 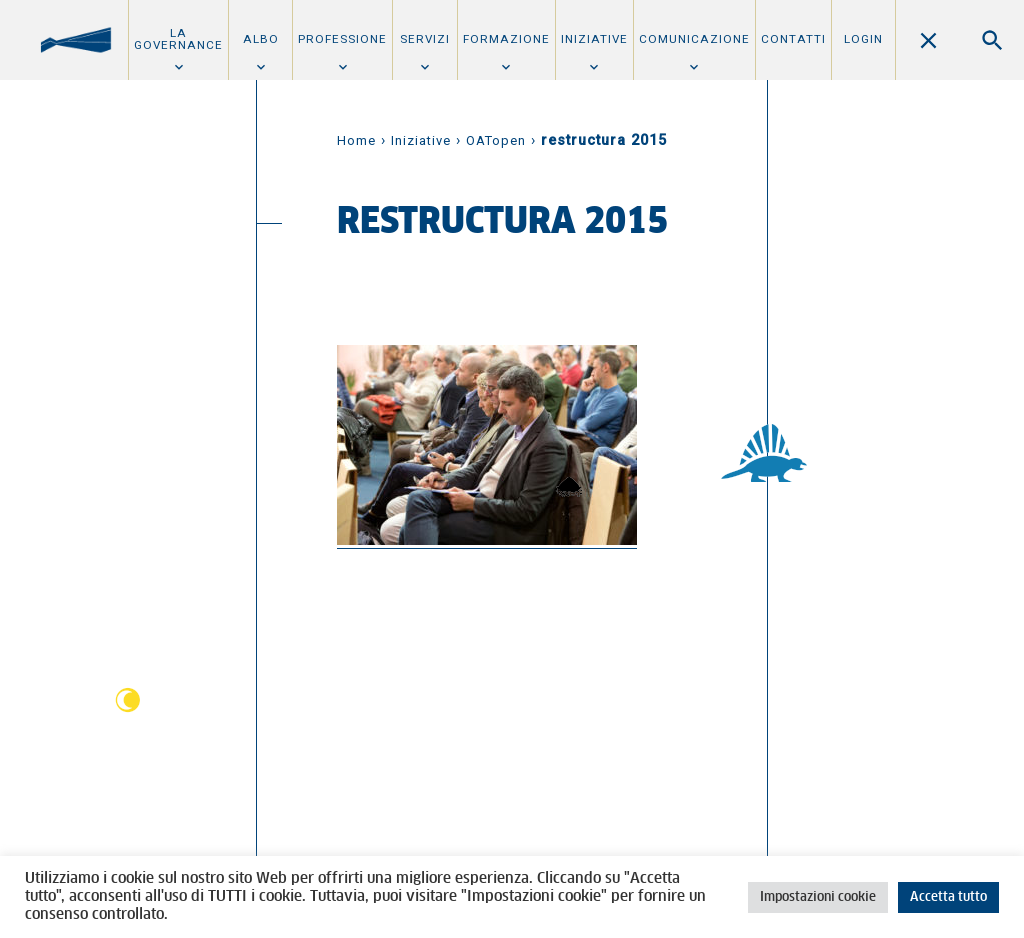 What do you see at coordinates (569, 487) in the screenshot?
I see `indicates powder or granular material in inventory` at bounding box center [569, 487].